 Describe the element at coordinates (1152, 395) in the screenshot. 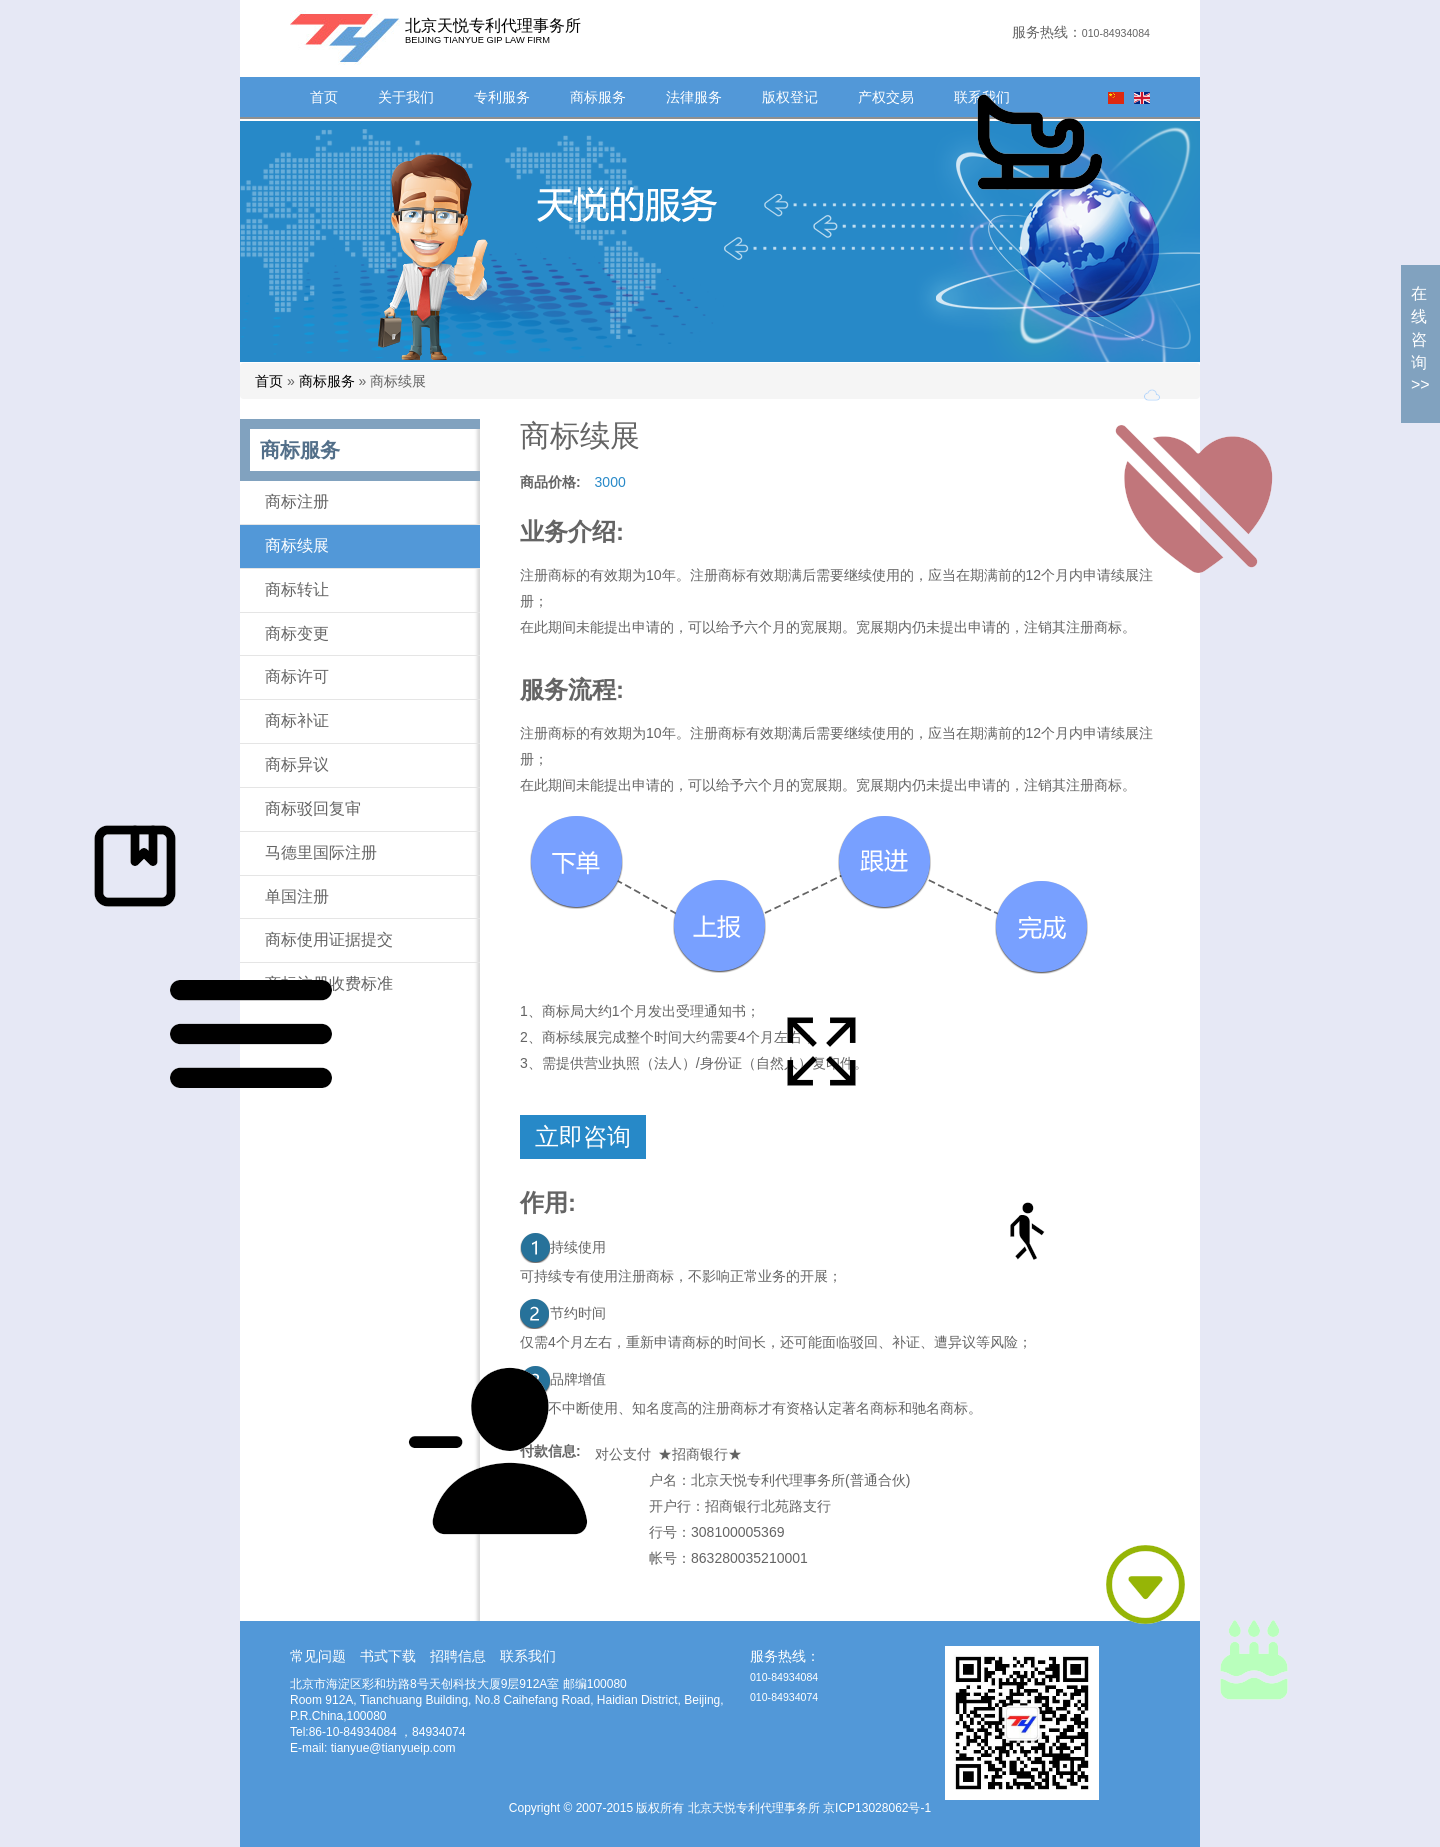

I see `access cloud storage` at that location.